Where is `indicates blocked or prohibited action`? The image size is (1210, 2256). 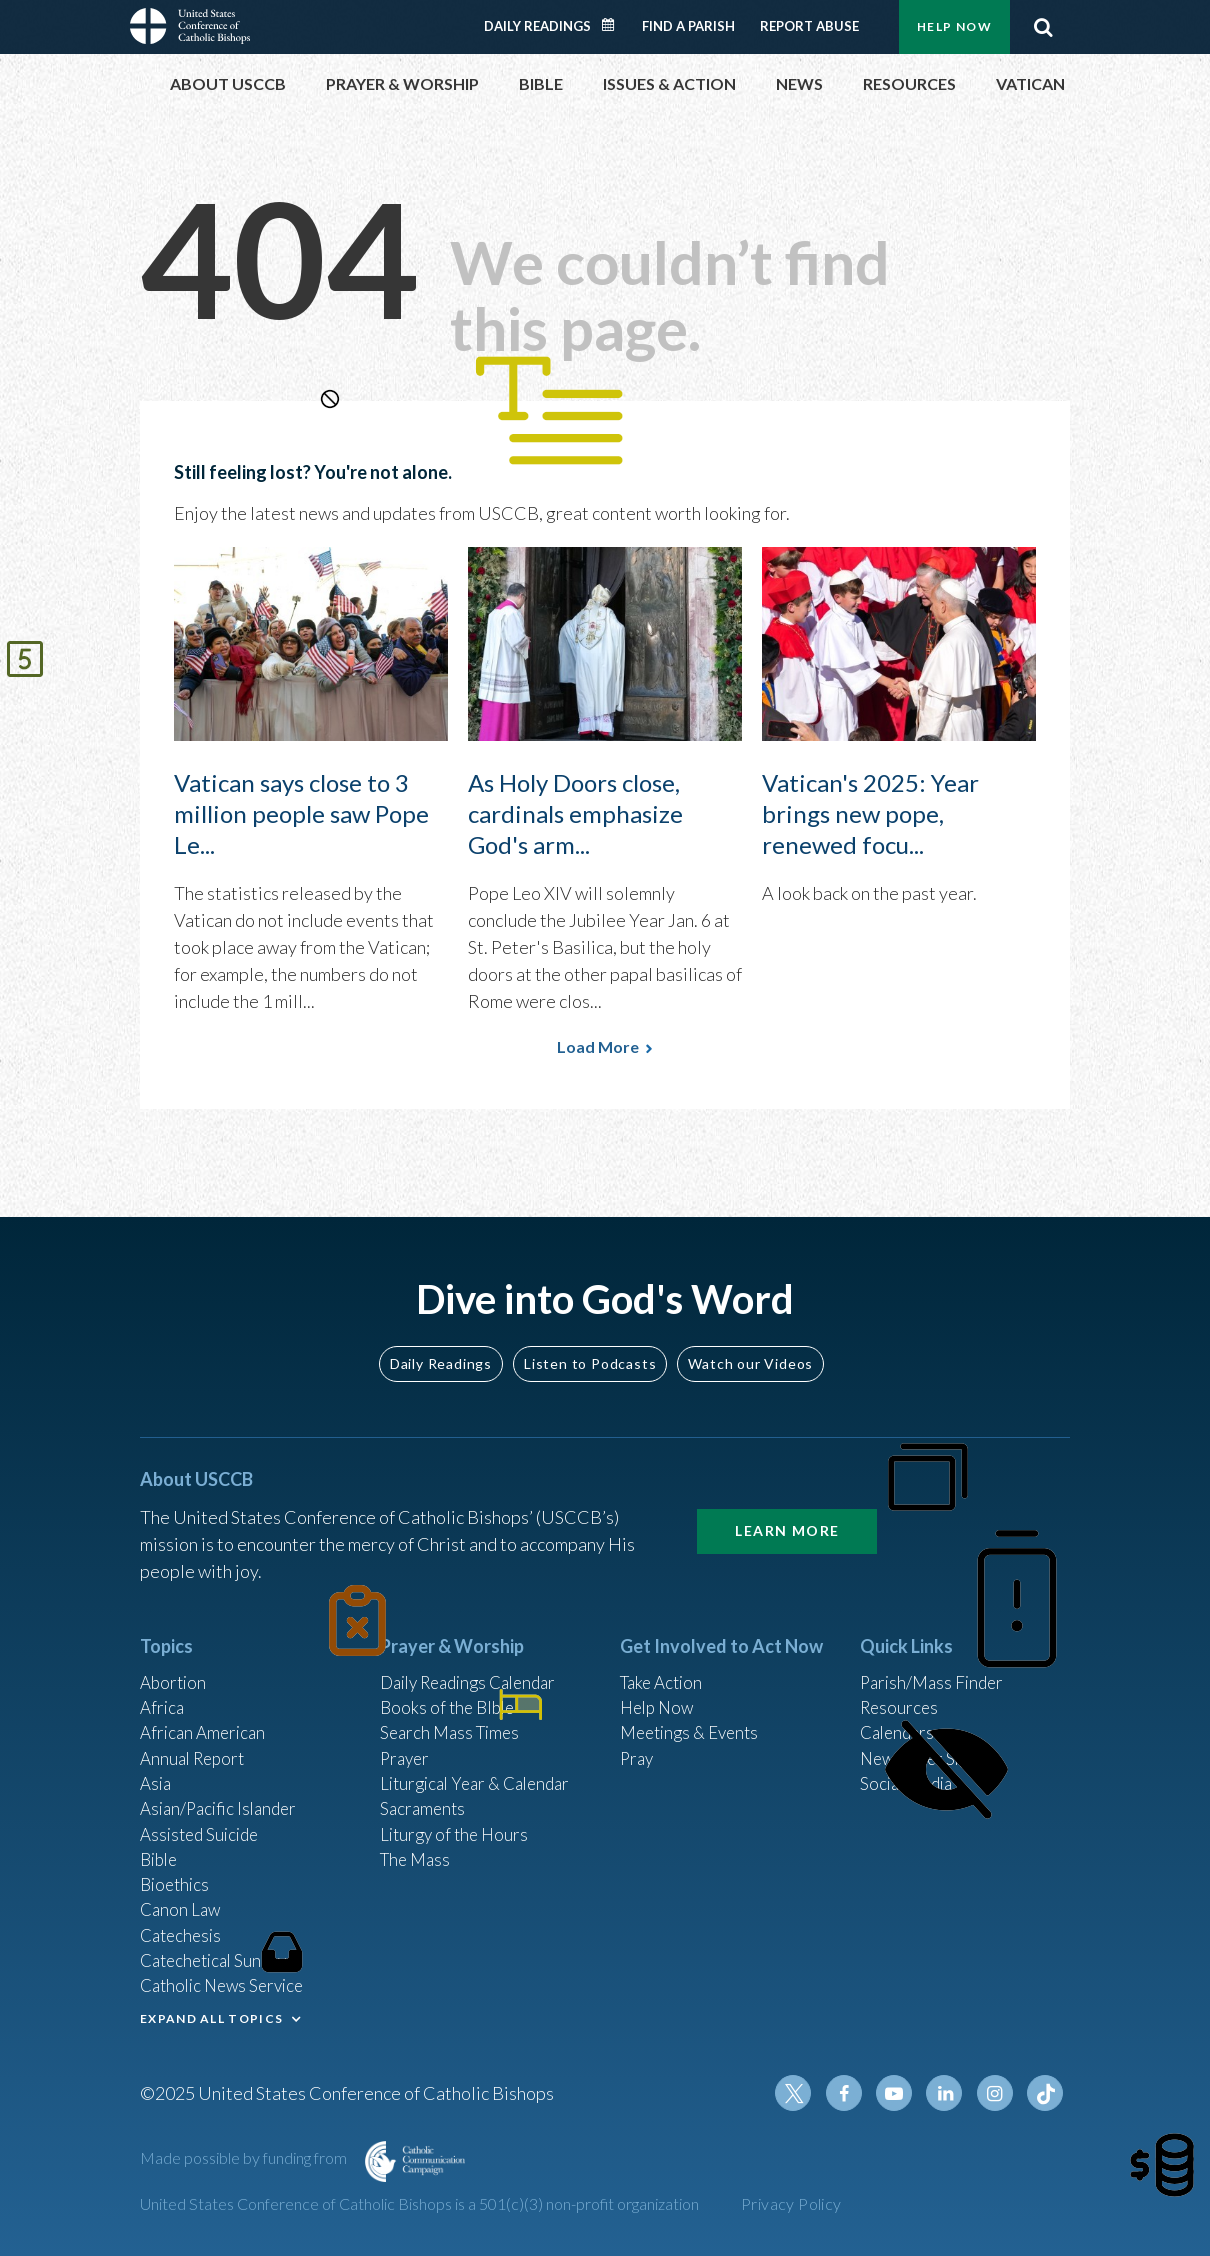 indicates blocked or prohibited action is located at coordinates (330, 399).